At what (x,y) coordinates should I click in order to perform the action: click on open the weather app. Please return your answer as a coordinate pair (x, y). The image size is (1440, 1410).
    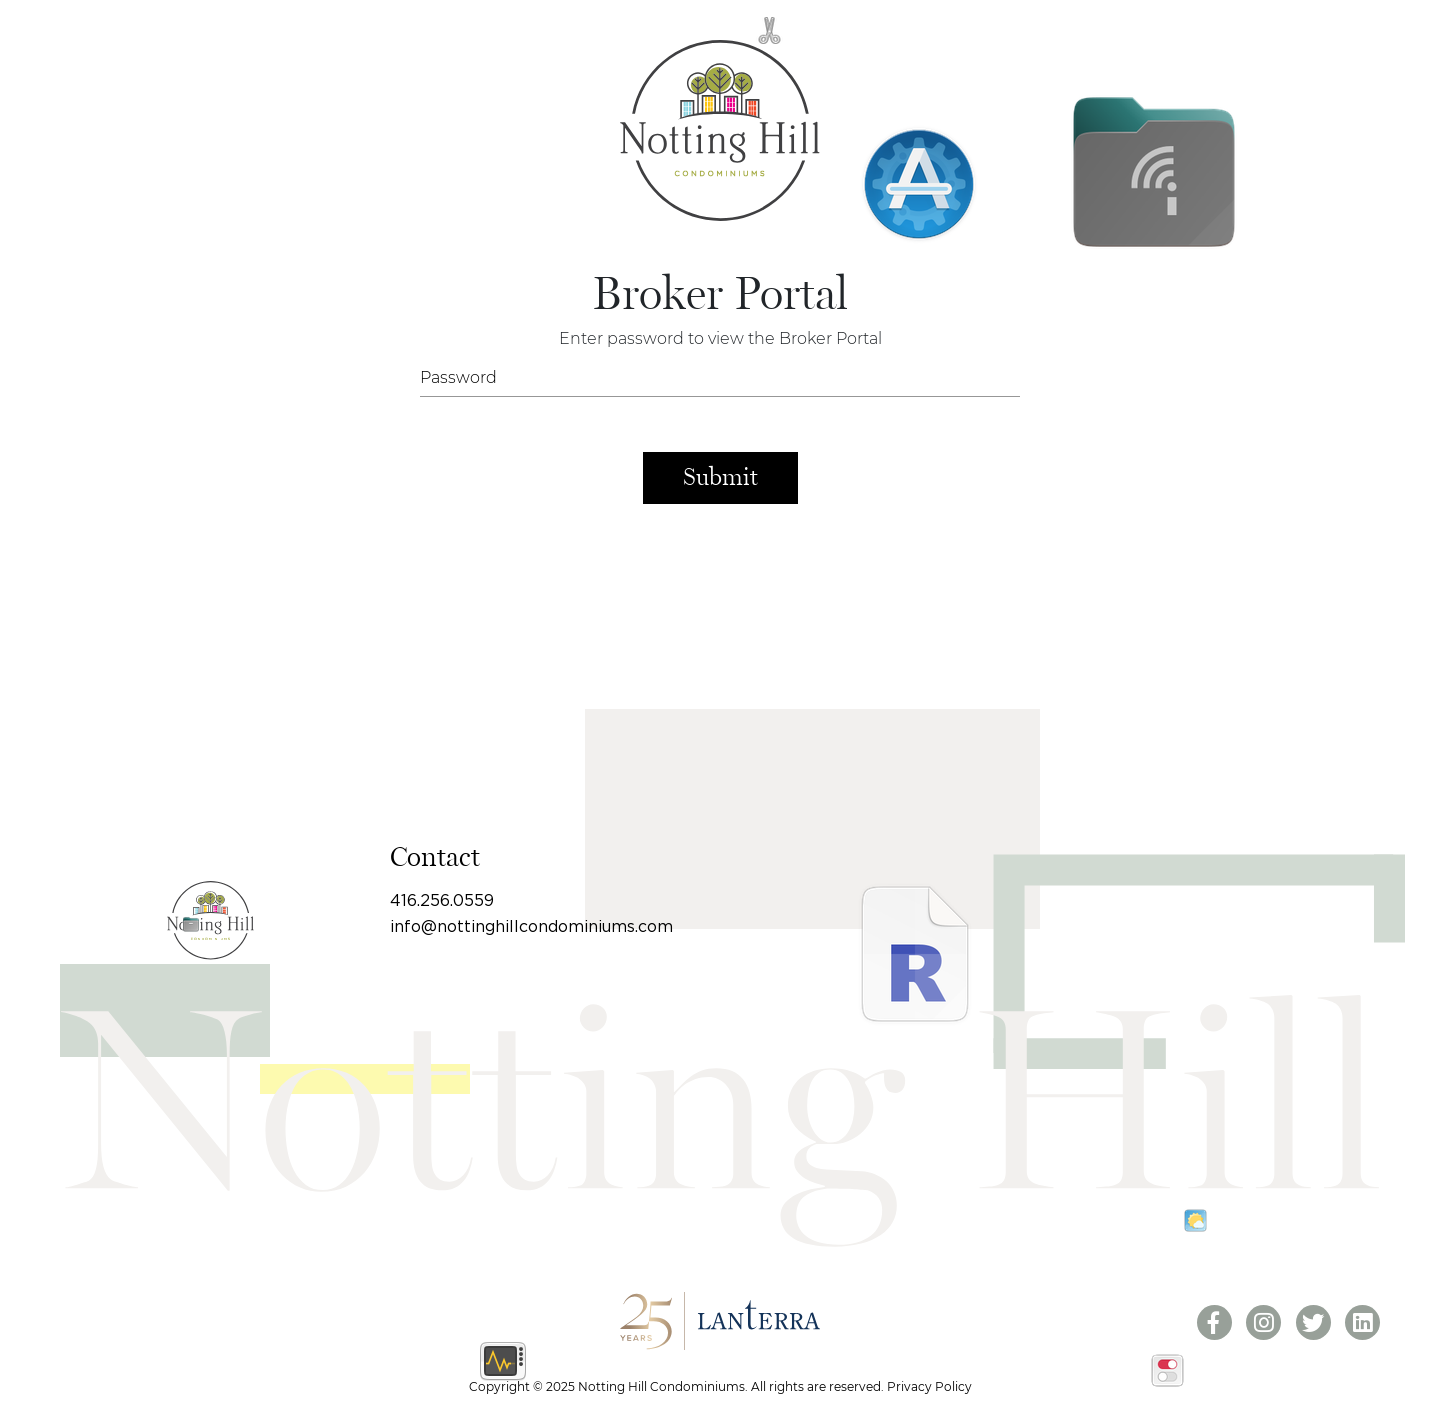
    Looking at the image, I should click on (1195, 1220).